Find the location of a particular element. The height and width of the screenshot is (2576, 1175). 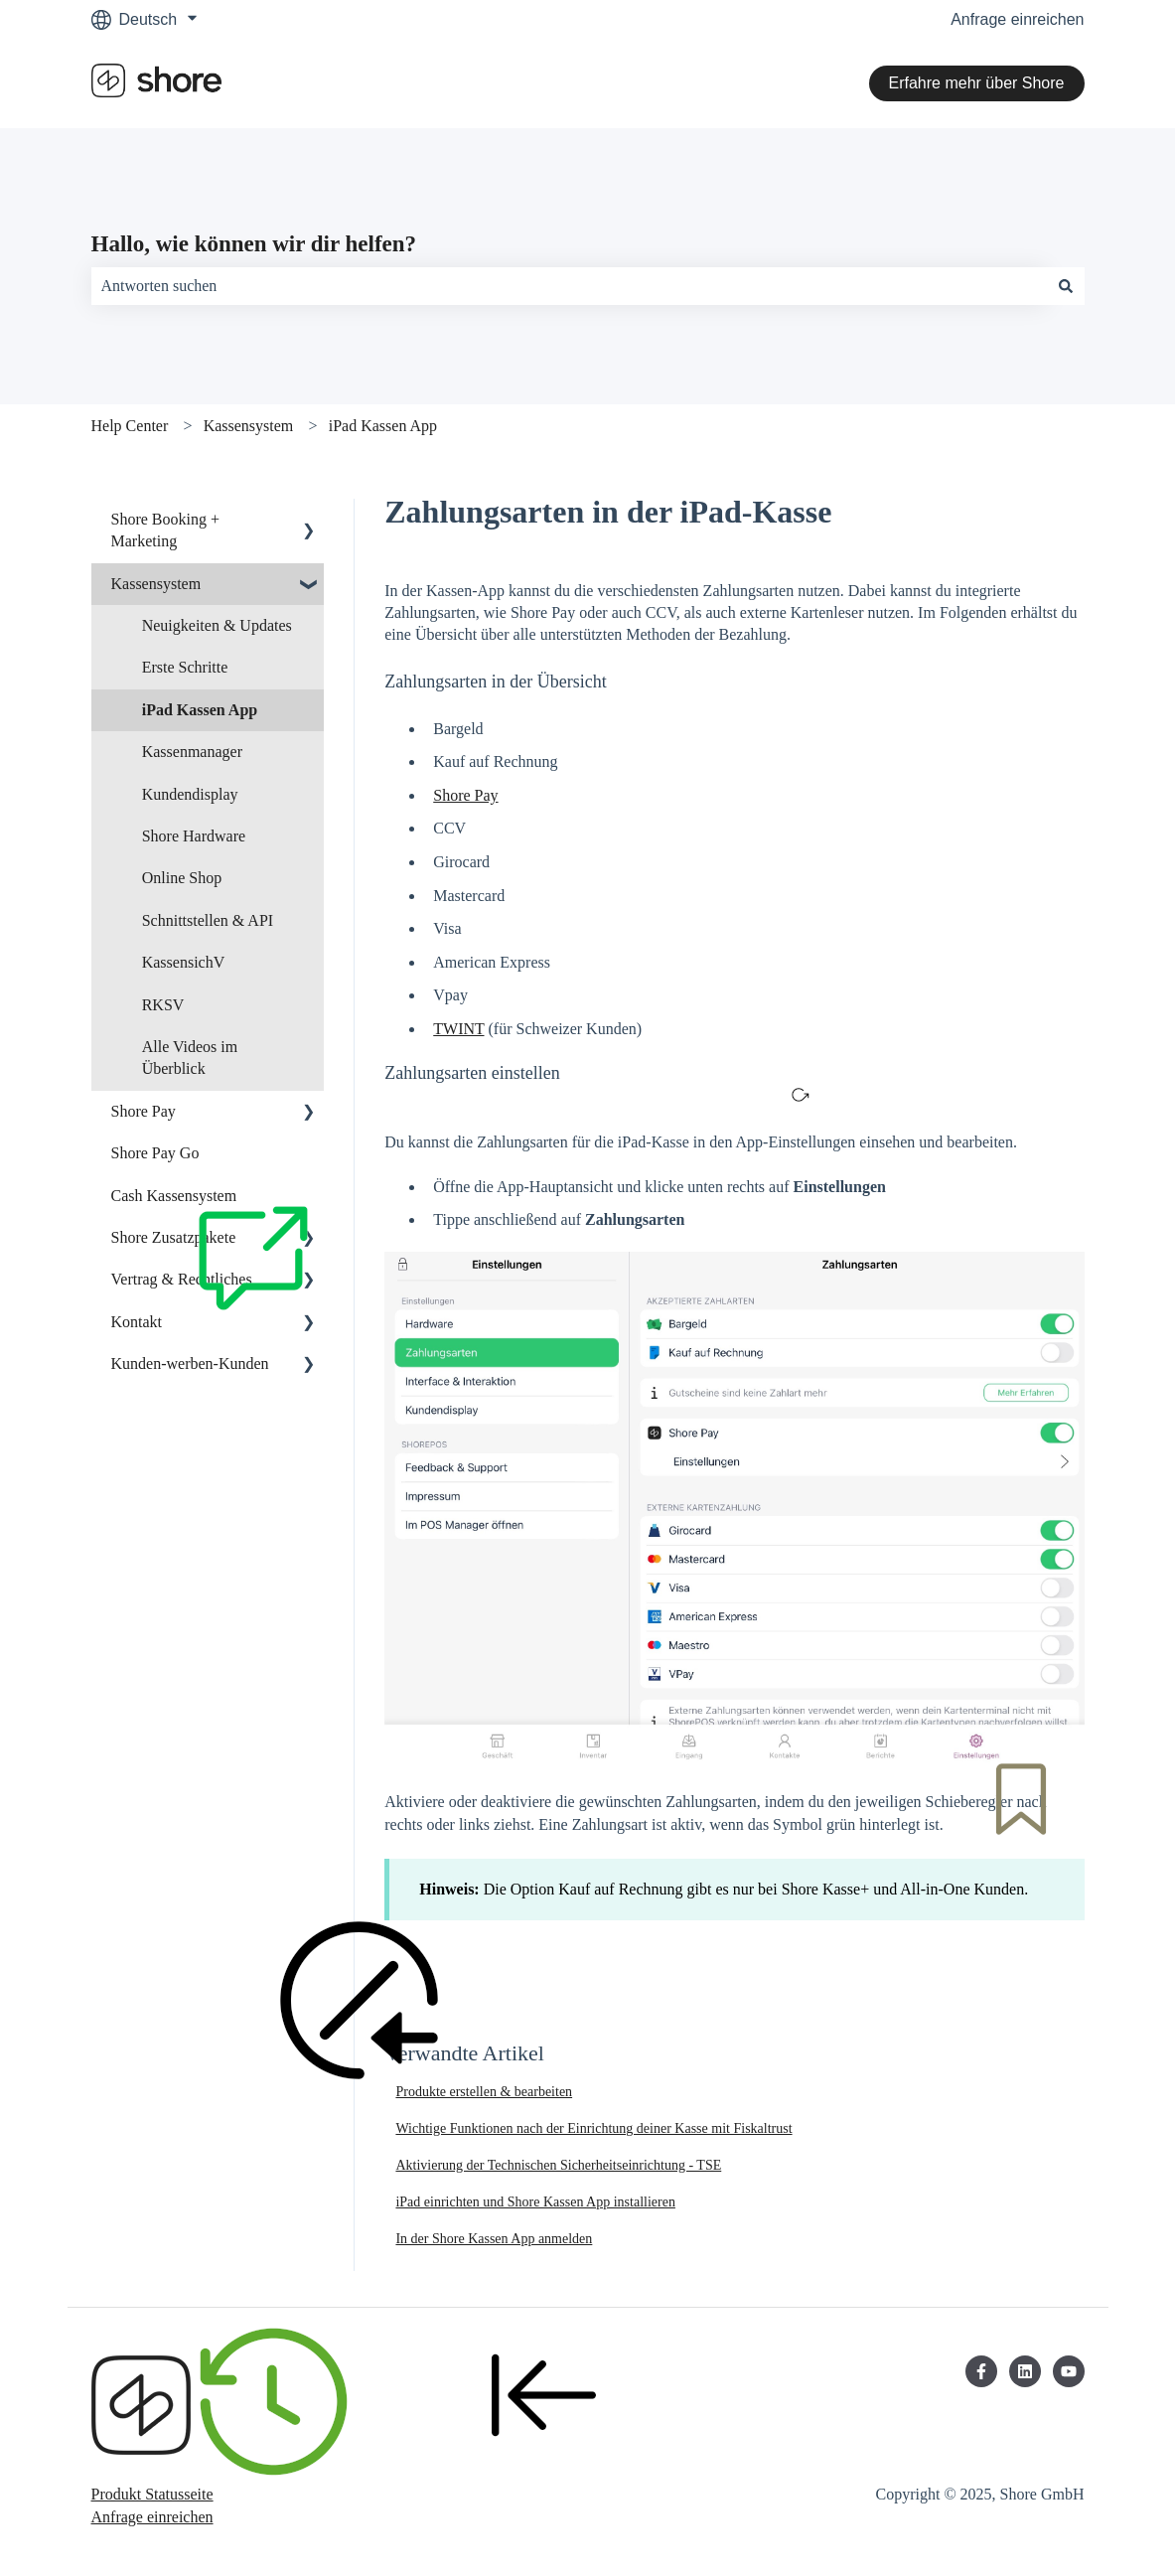

indicates a tracked issue was closed as not planned is located at coordinates (359, 2000).